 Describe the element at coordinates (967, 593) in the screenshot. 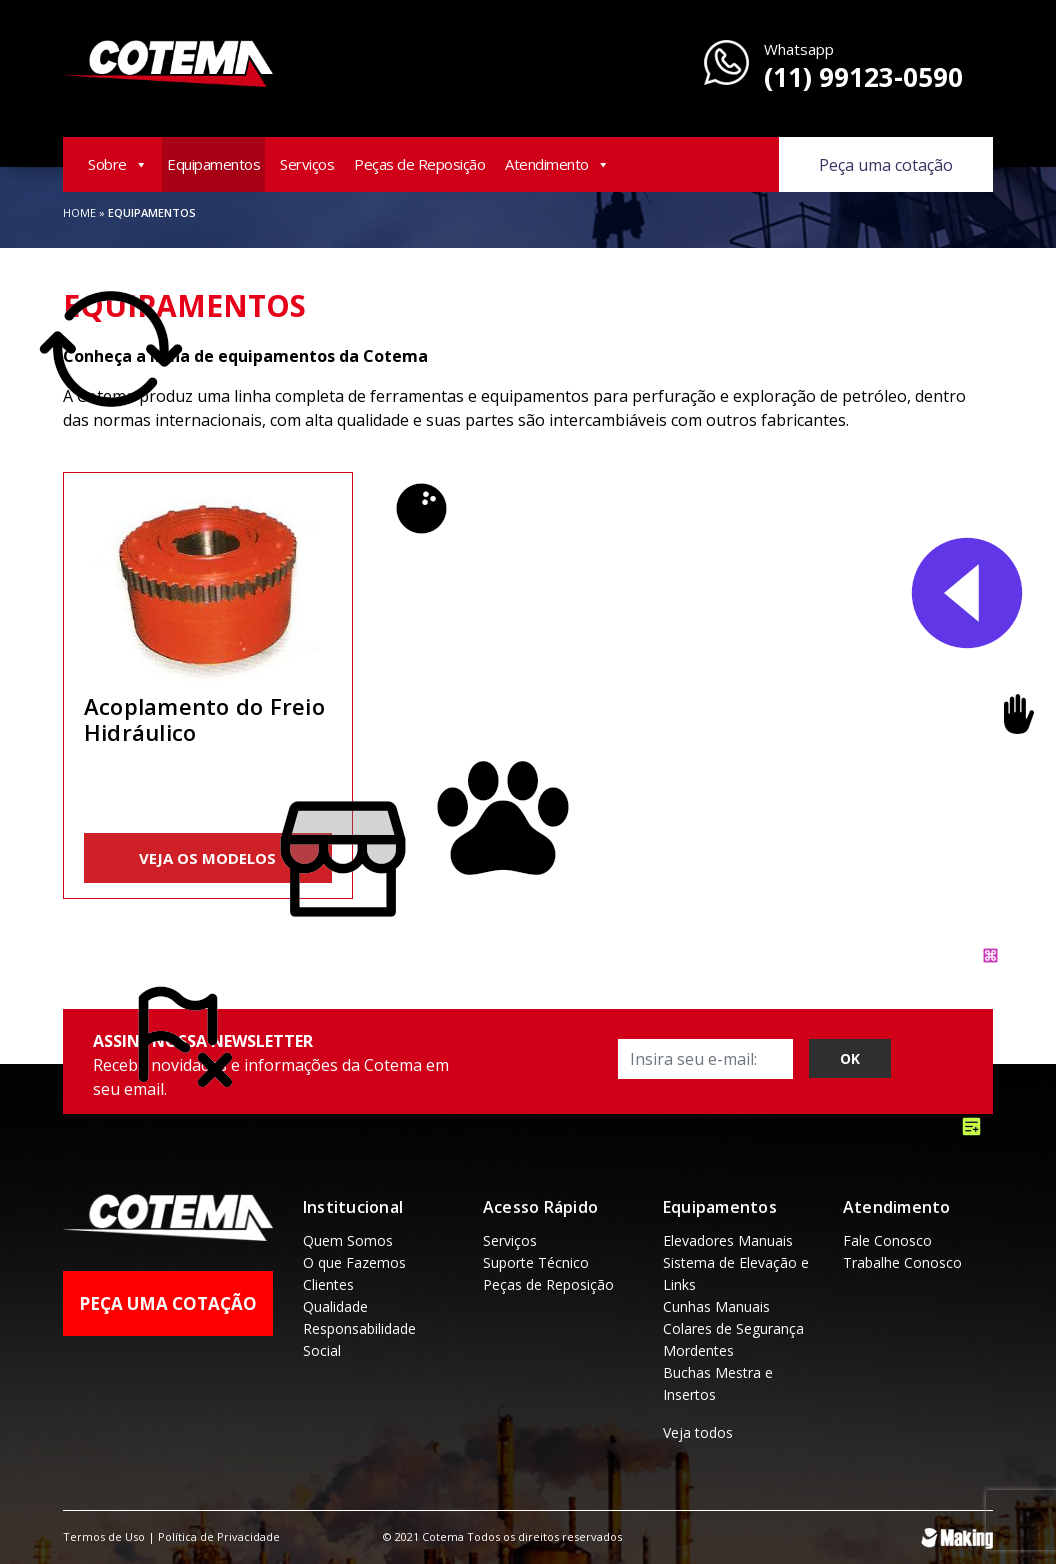

I see `go back to the previous screen` at that location.